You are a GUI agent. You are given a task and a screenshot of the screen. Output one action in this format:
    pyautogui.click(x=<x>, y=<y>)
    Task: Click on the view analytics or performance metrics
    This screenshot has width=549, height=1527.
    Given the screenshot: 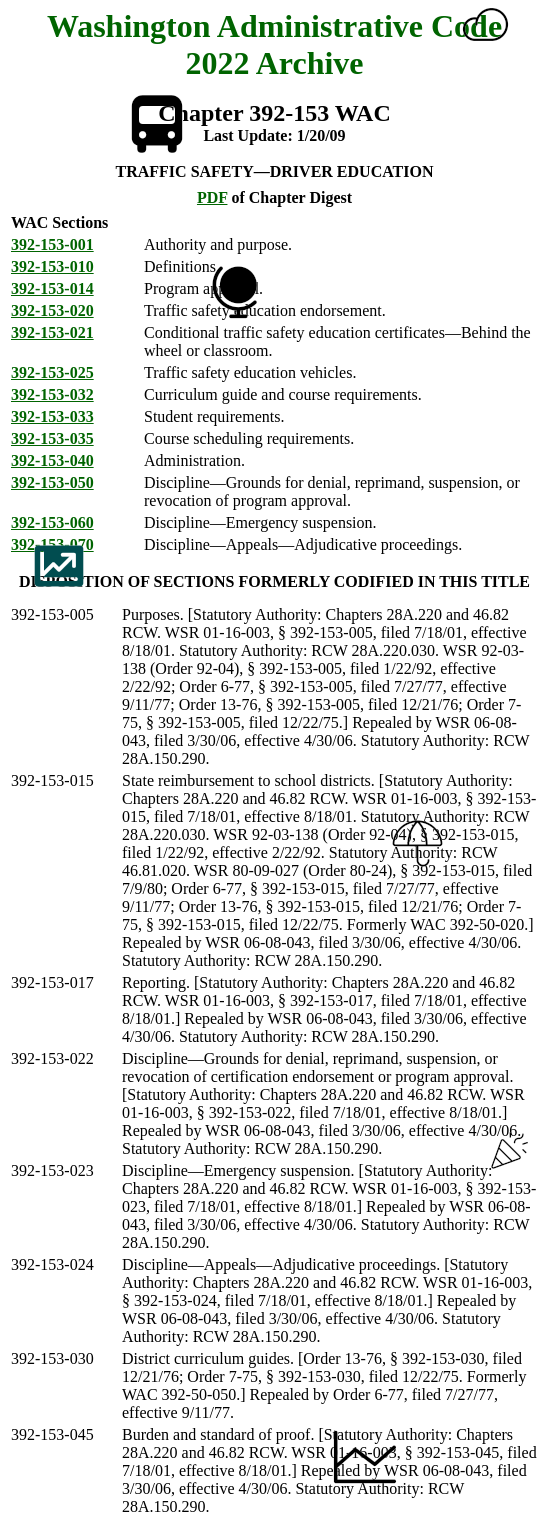 What is the action you would take?
    pyautogui.click(x=59, y=566)
    